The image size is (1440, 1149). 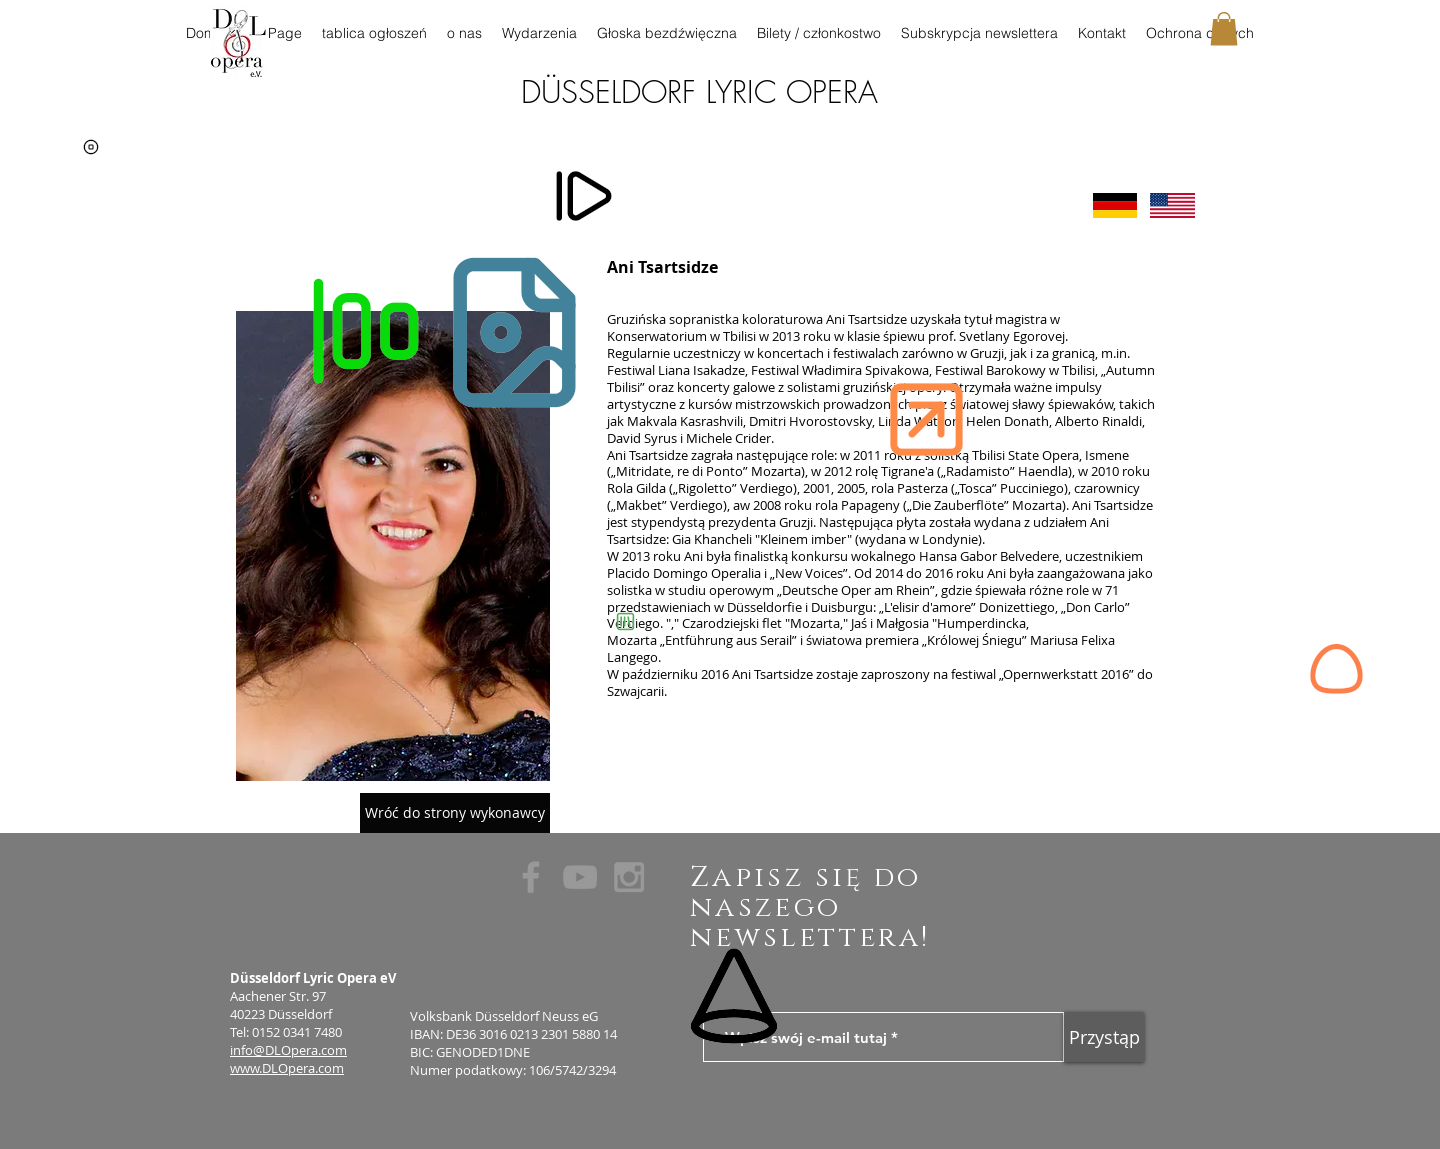 I want to click on access your media library, so click(x=625, y=621).